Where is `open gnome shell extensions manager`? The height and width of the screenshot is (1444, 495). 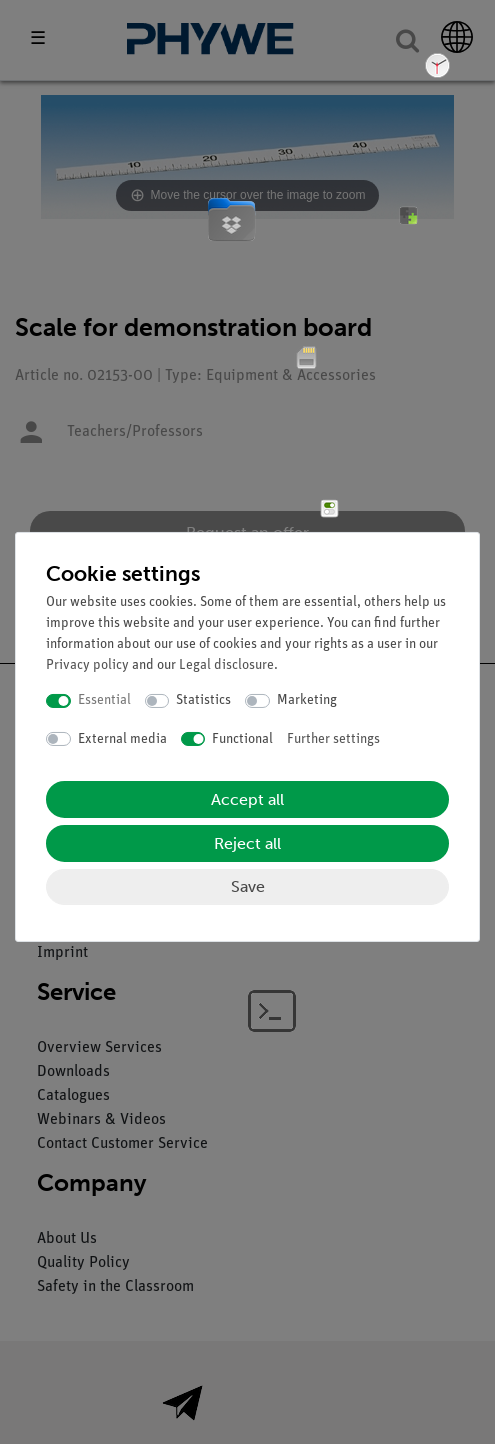 open gnome shell extensions manager is located at coordinates (408, 215).